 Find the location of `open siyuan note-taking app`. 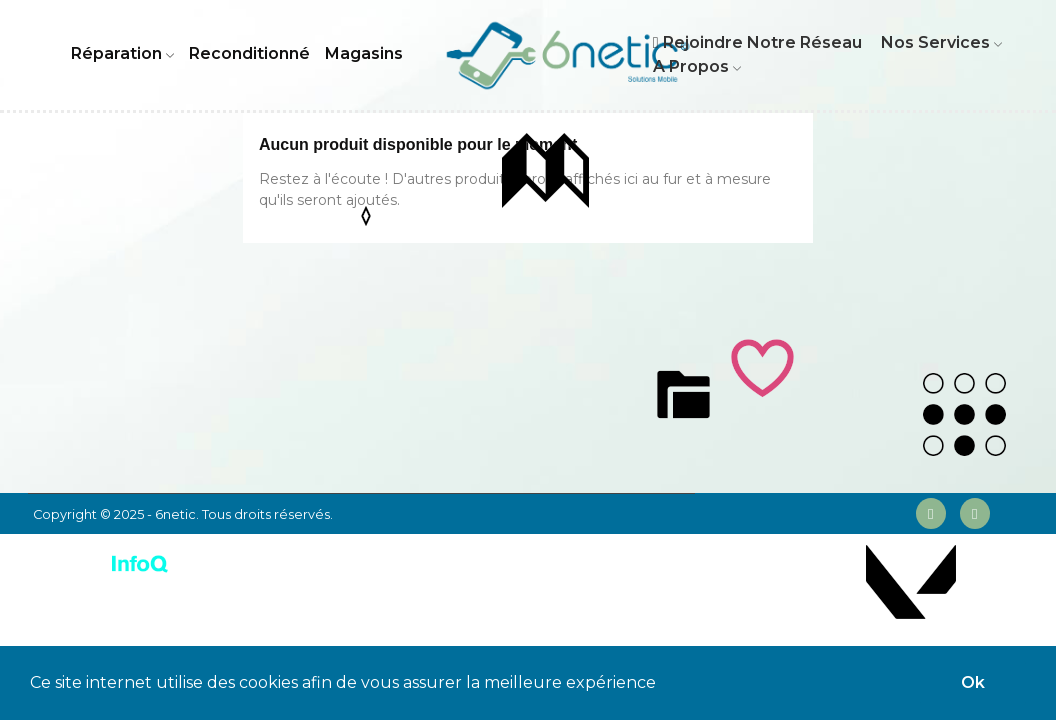

open siyuan note-taking app is located at coordinates (545, 170).